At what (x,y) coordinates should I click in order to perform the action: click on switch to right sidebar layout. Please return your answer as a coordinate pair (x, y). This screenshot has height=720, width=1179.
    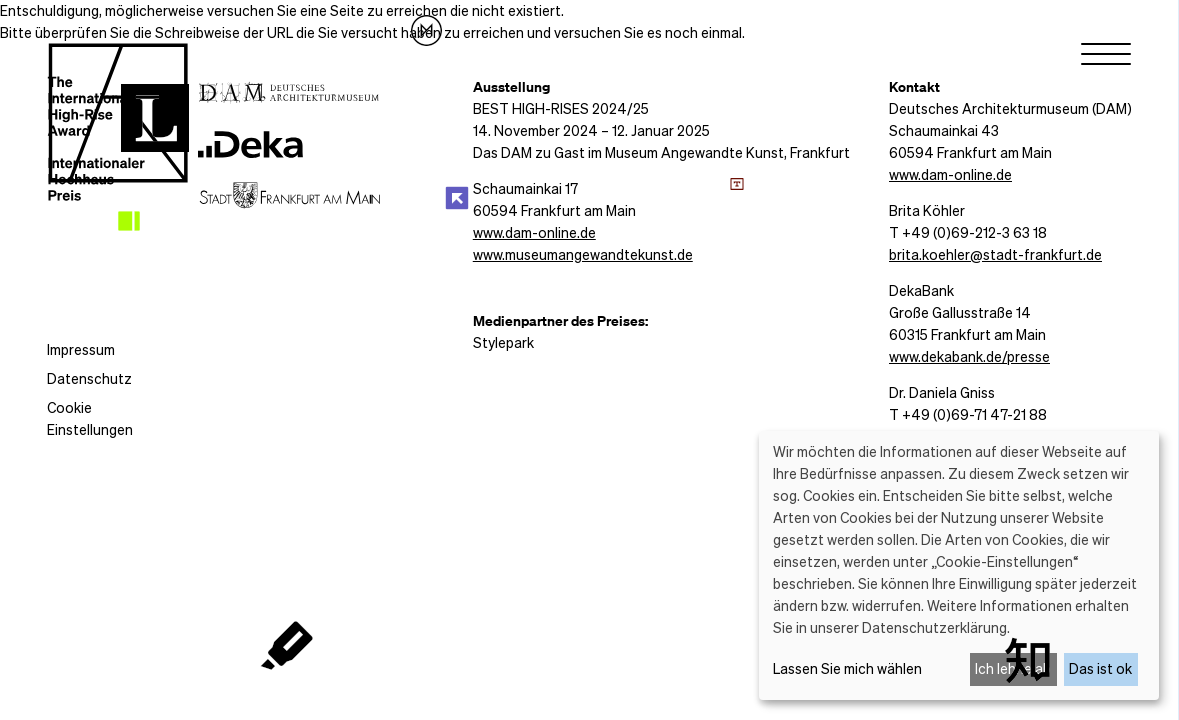
    Looking at the image, I should click on (129, 221).